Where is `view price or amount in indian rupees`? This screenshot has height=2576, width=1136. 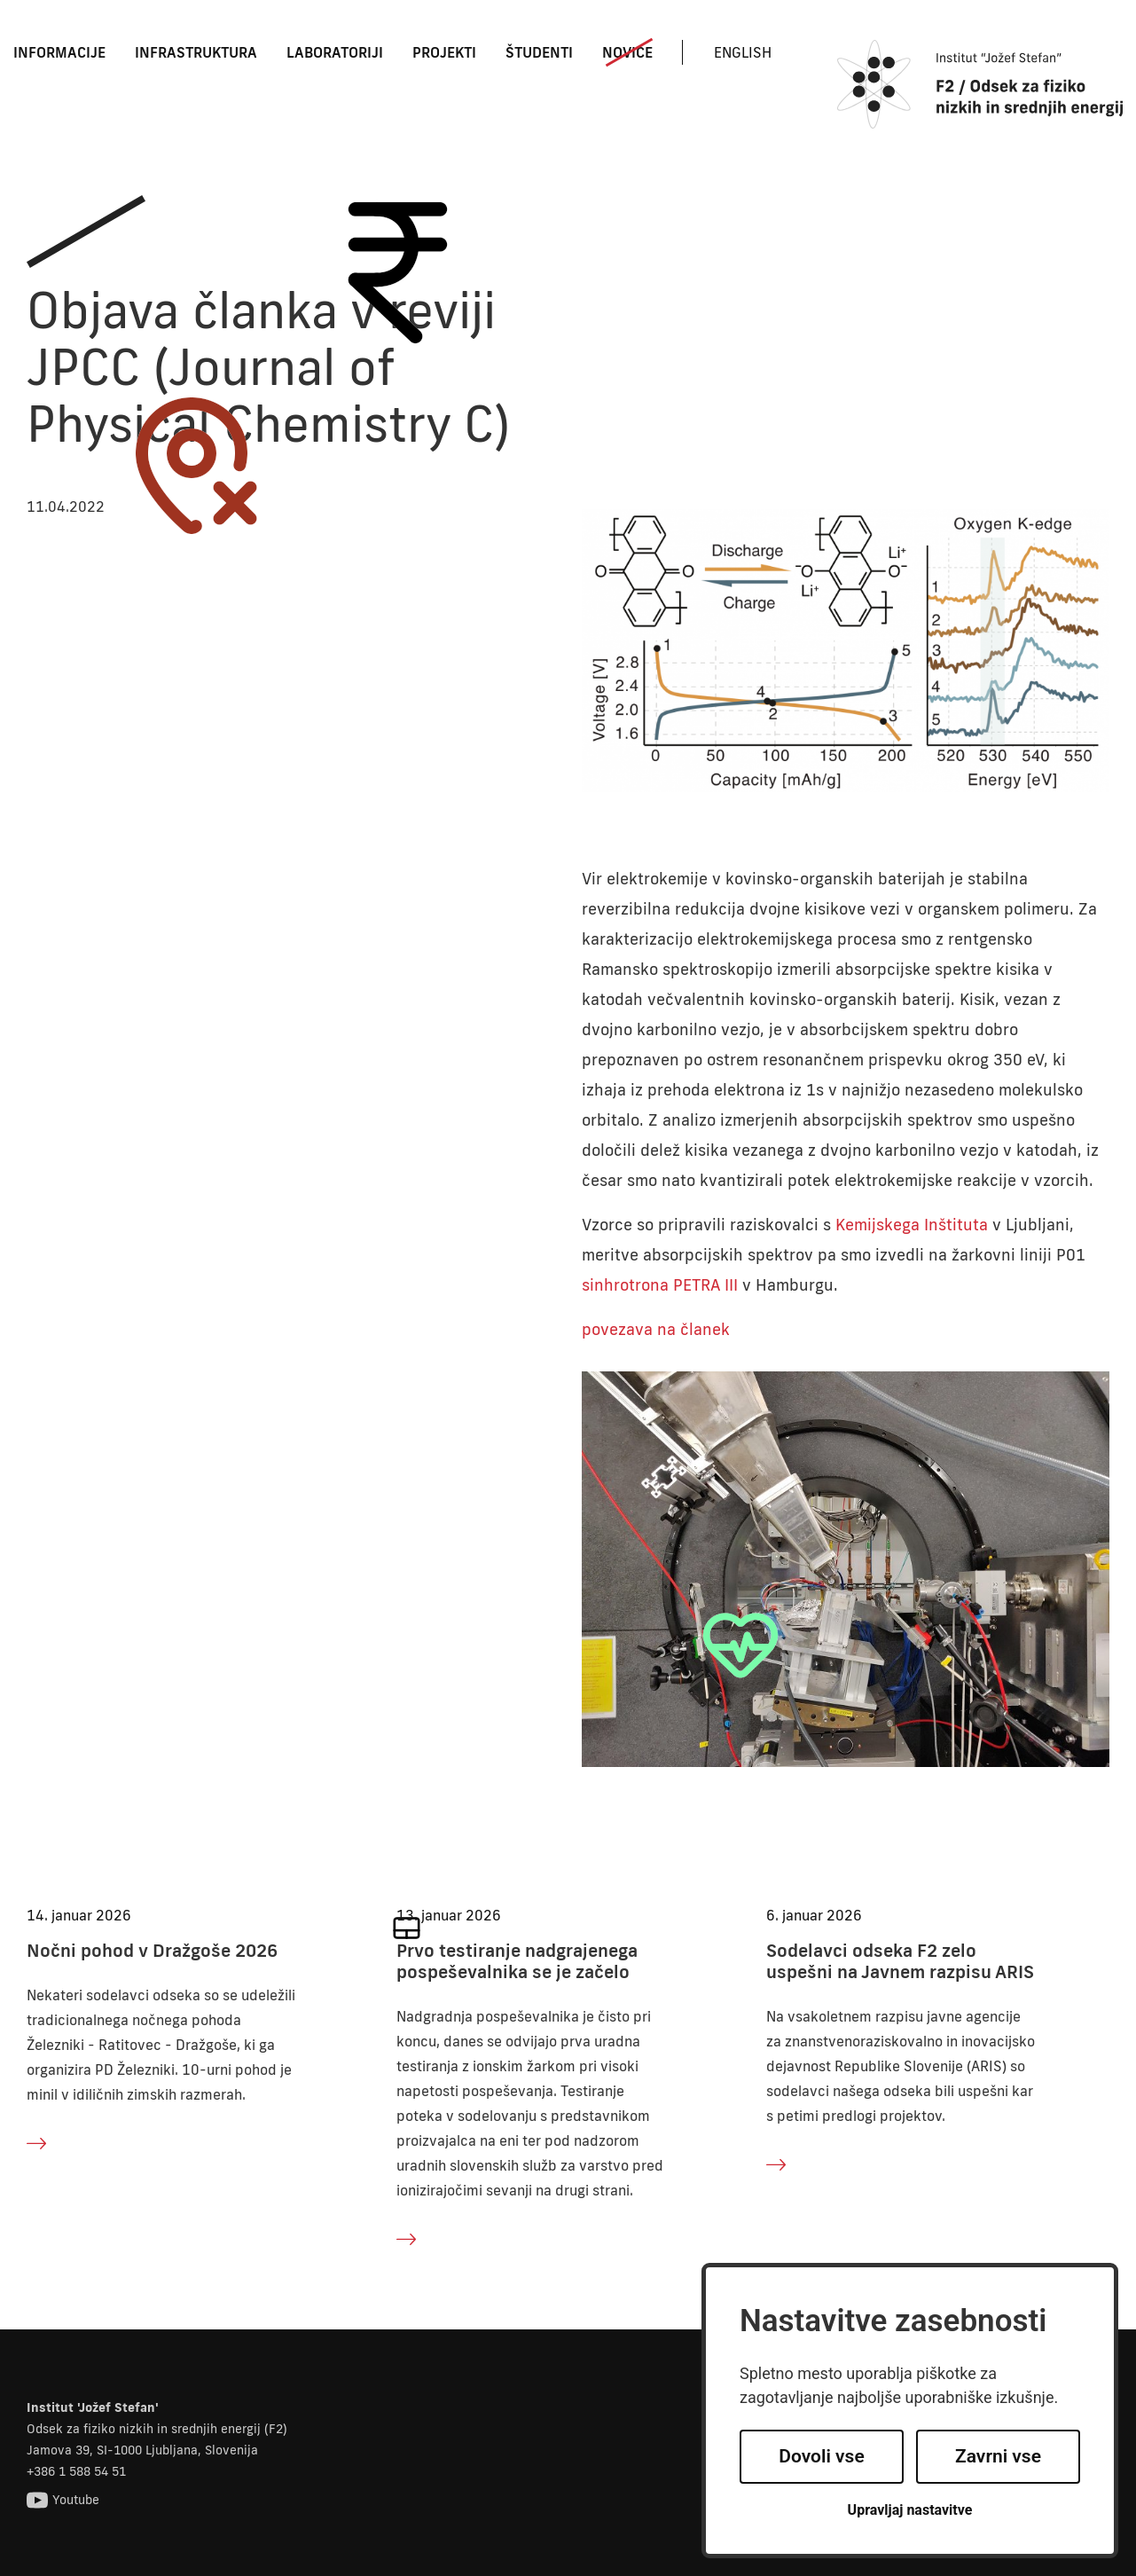
view price or amount in indian rupees is located at coordinates (397, 272).